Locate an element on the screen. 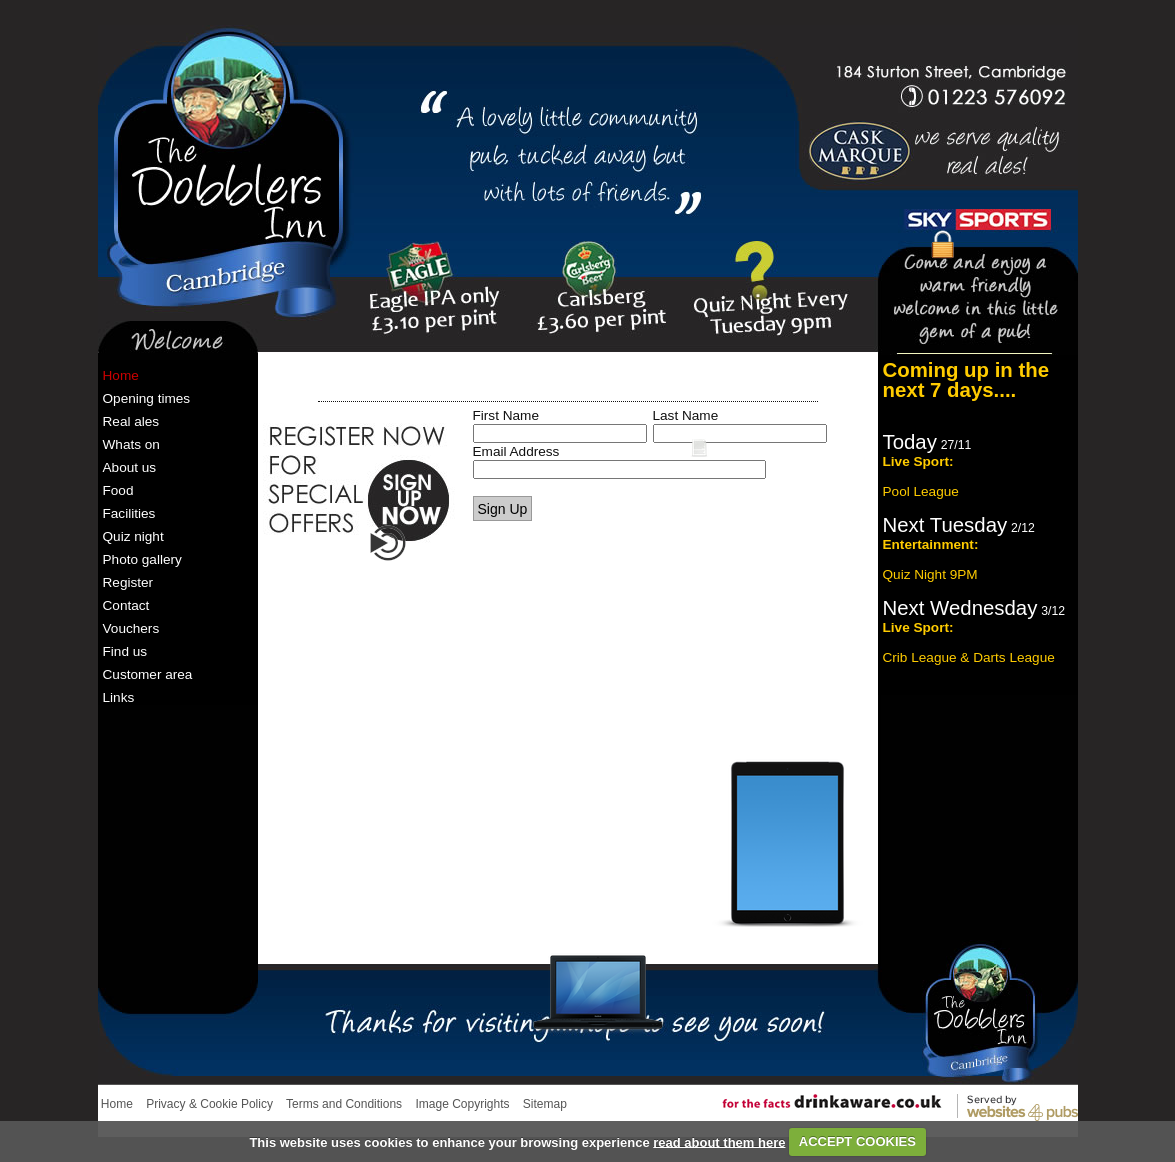 This screenshot has height=1162, width=1175. represents a macbook device in system settings is located at coordinates (598, 987).